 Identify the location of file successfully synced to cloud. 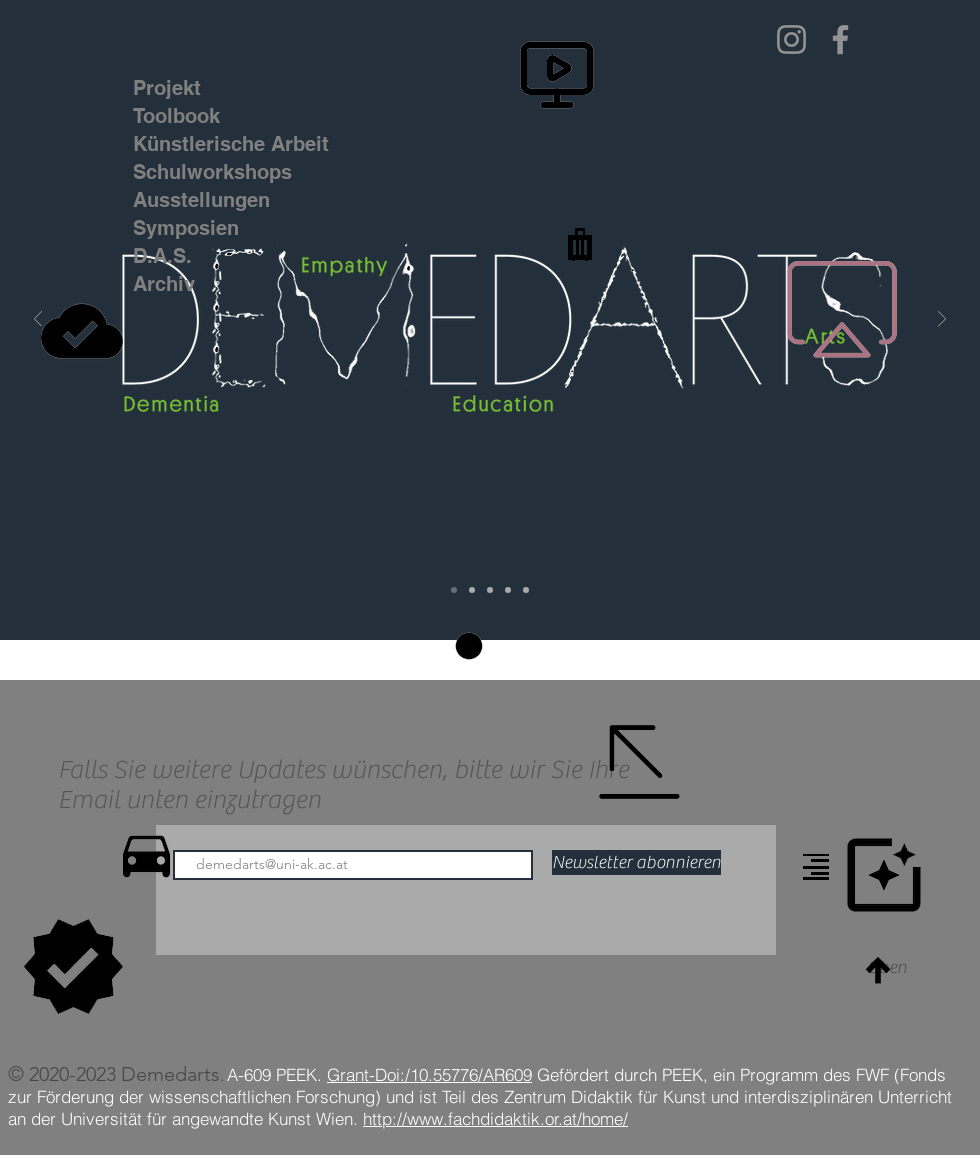
(82, 331).